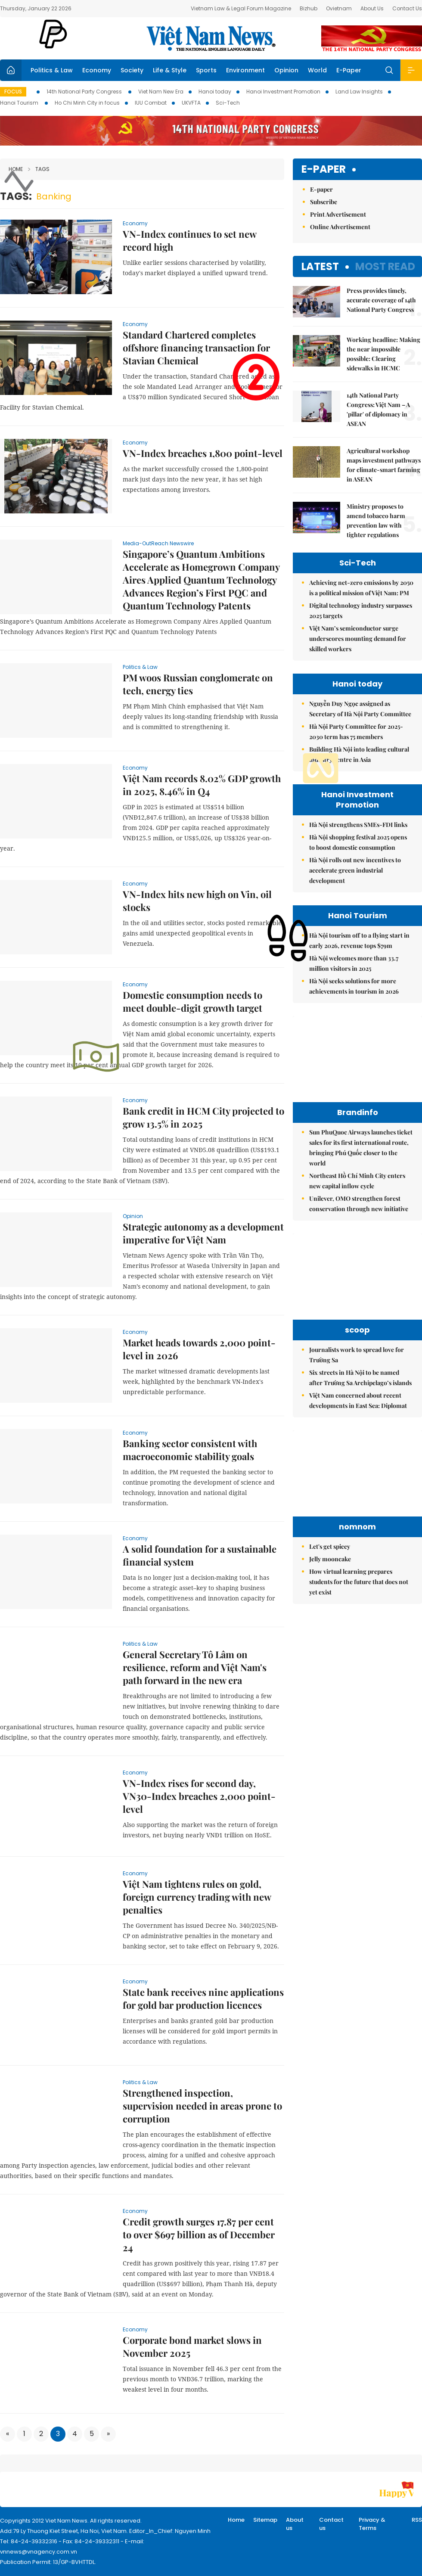  What do you see at coordinates (288, 938) in the screenshot?
I see `view walking directions or pedestrian route` at bounding box center [288, 938].